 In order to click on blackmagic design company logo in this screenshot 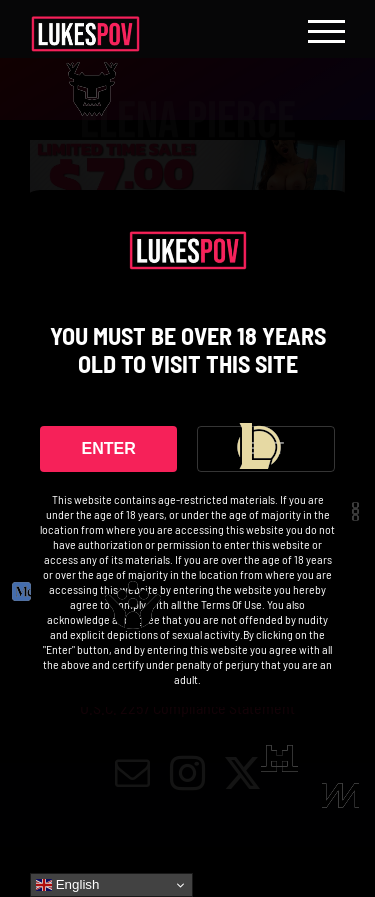, I will do `click(355, 511)`.